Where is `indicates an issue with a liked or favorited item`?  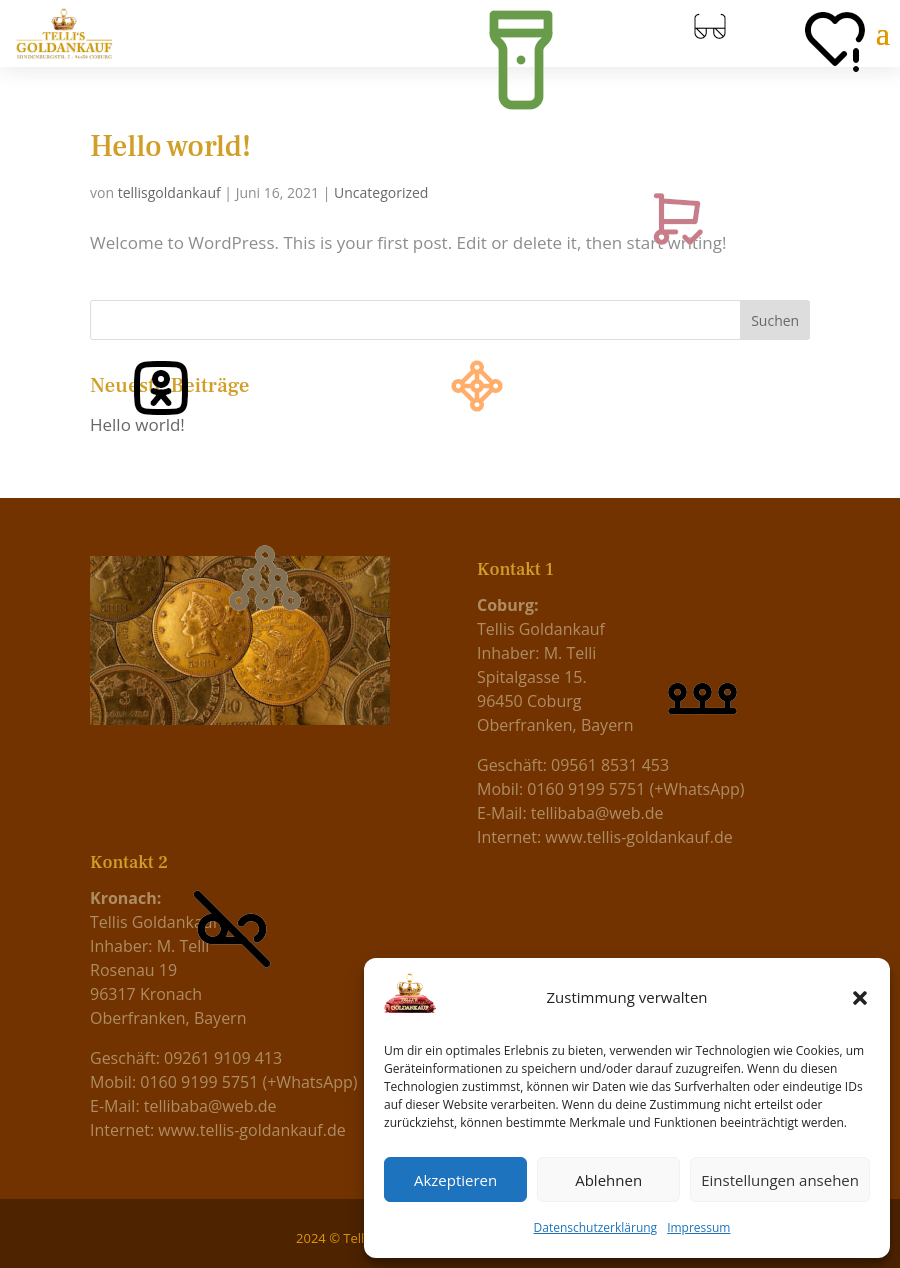
indicates an issue with a liked or favorited item is located at coordinates (835, 39).